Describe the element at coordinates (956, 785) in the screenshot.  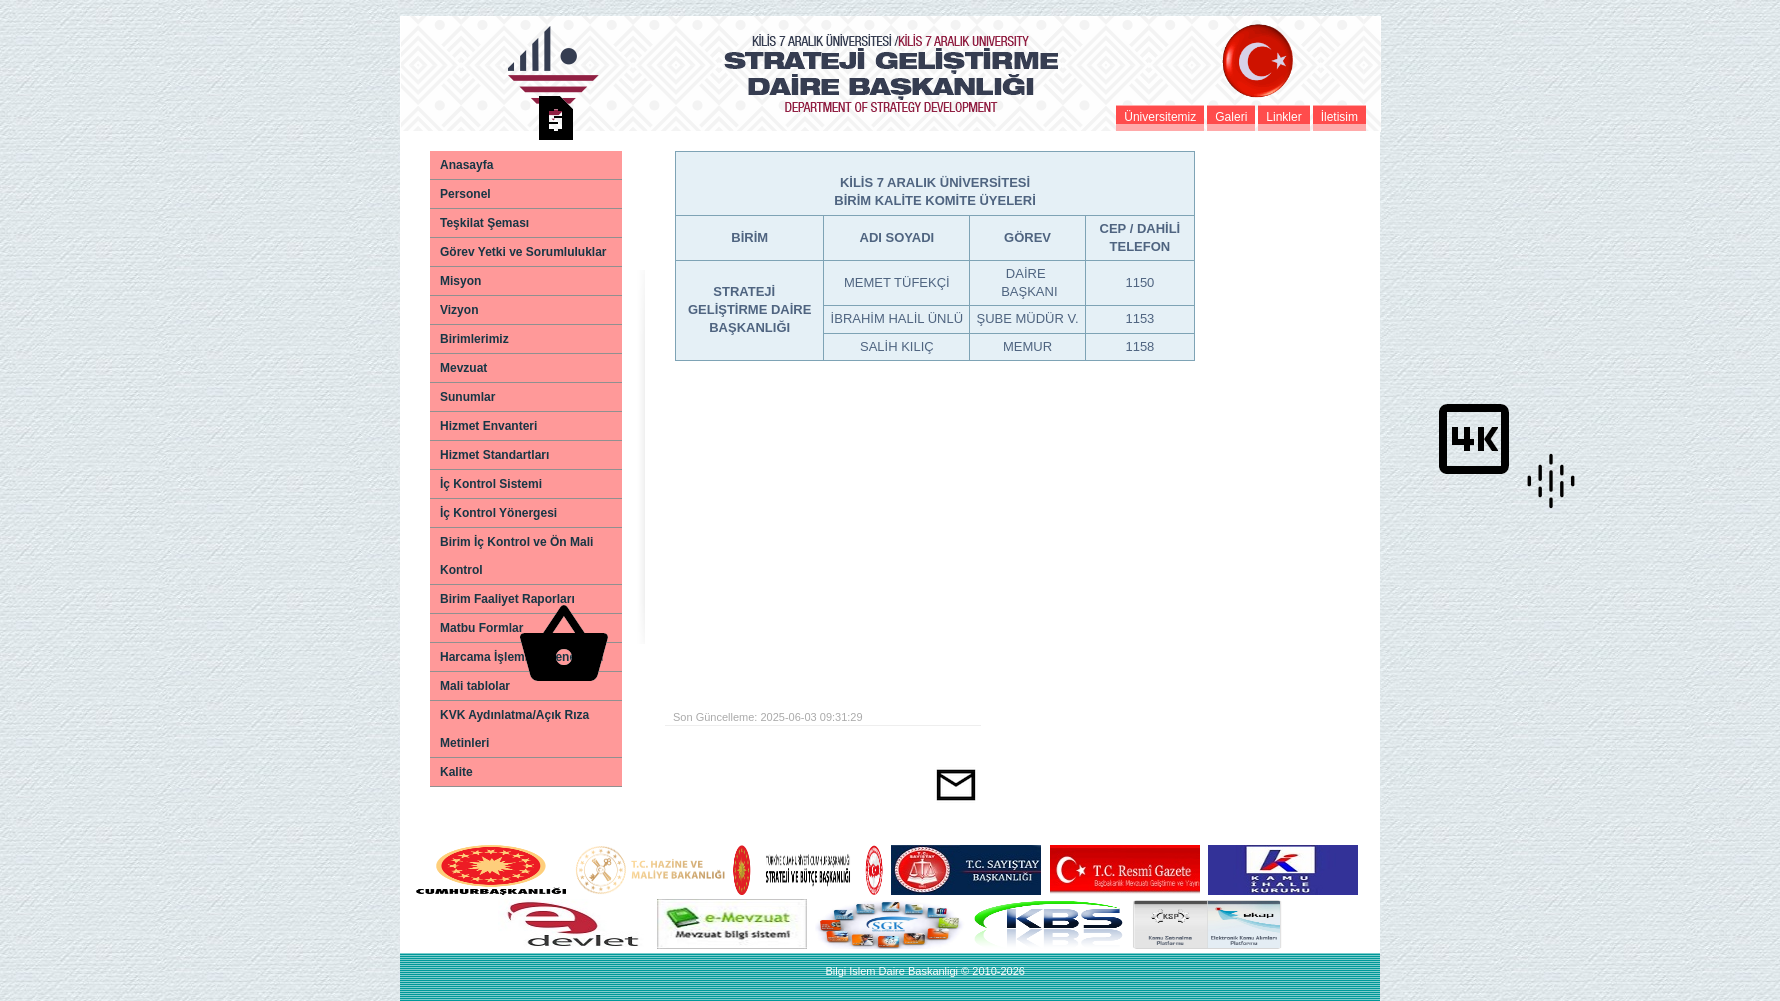
I see `open your email inbox` at that location.